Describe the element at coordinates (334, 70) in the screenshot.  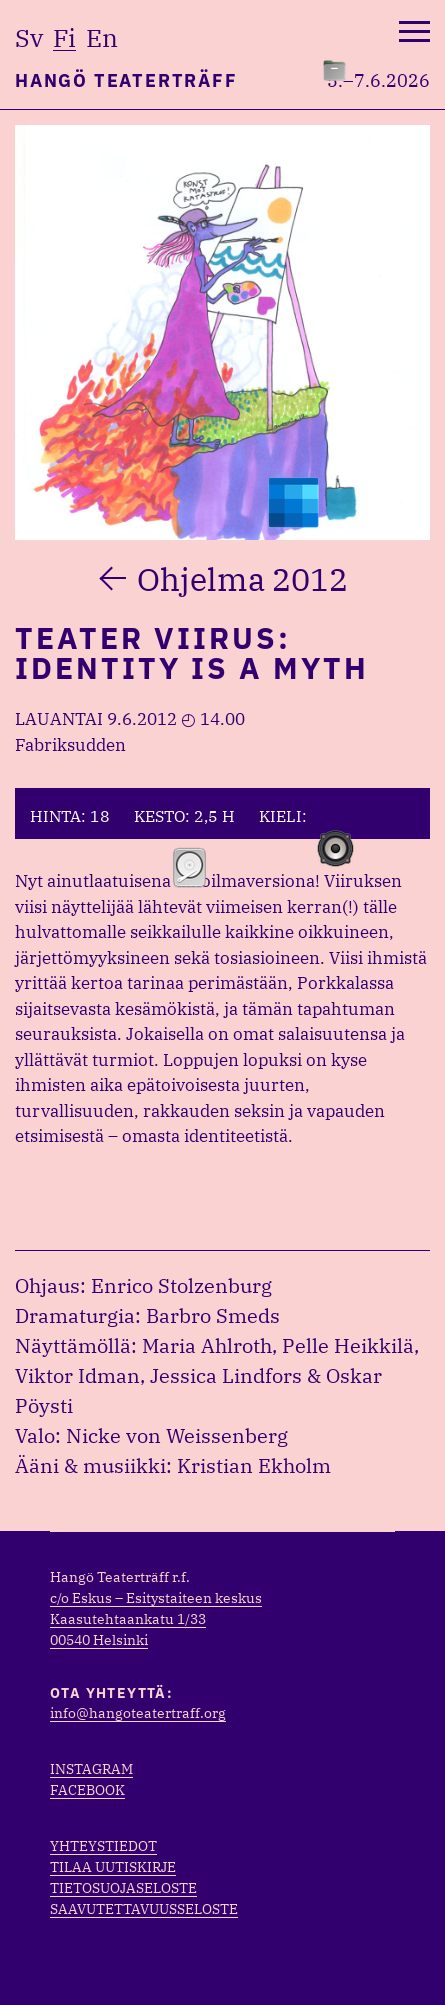
I see `open file manager application` at that location.